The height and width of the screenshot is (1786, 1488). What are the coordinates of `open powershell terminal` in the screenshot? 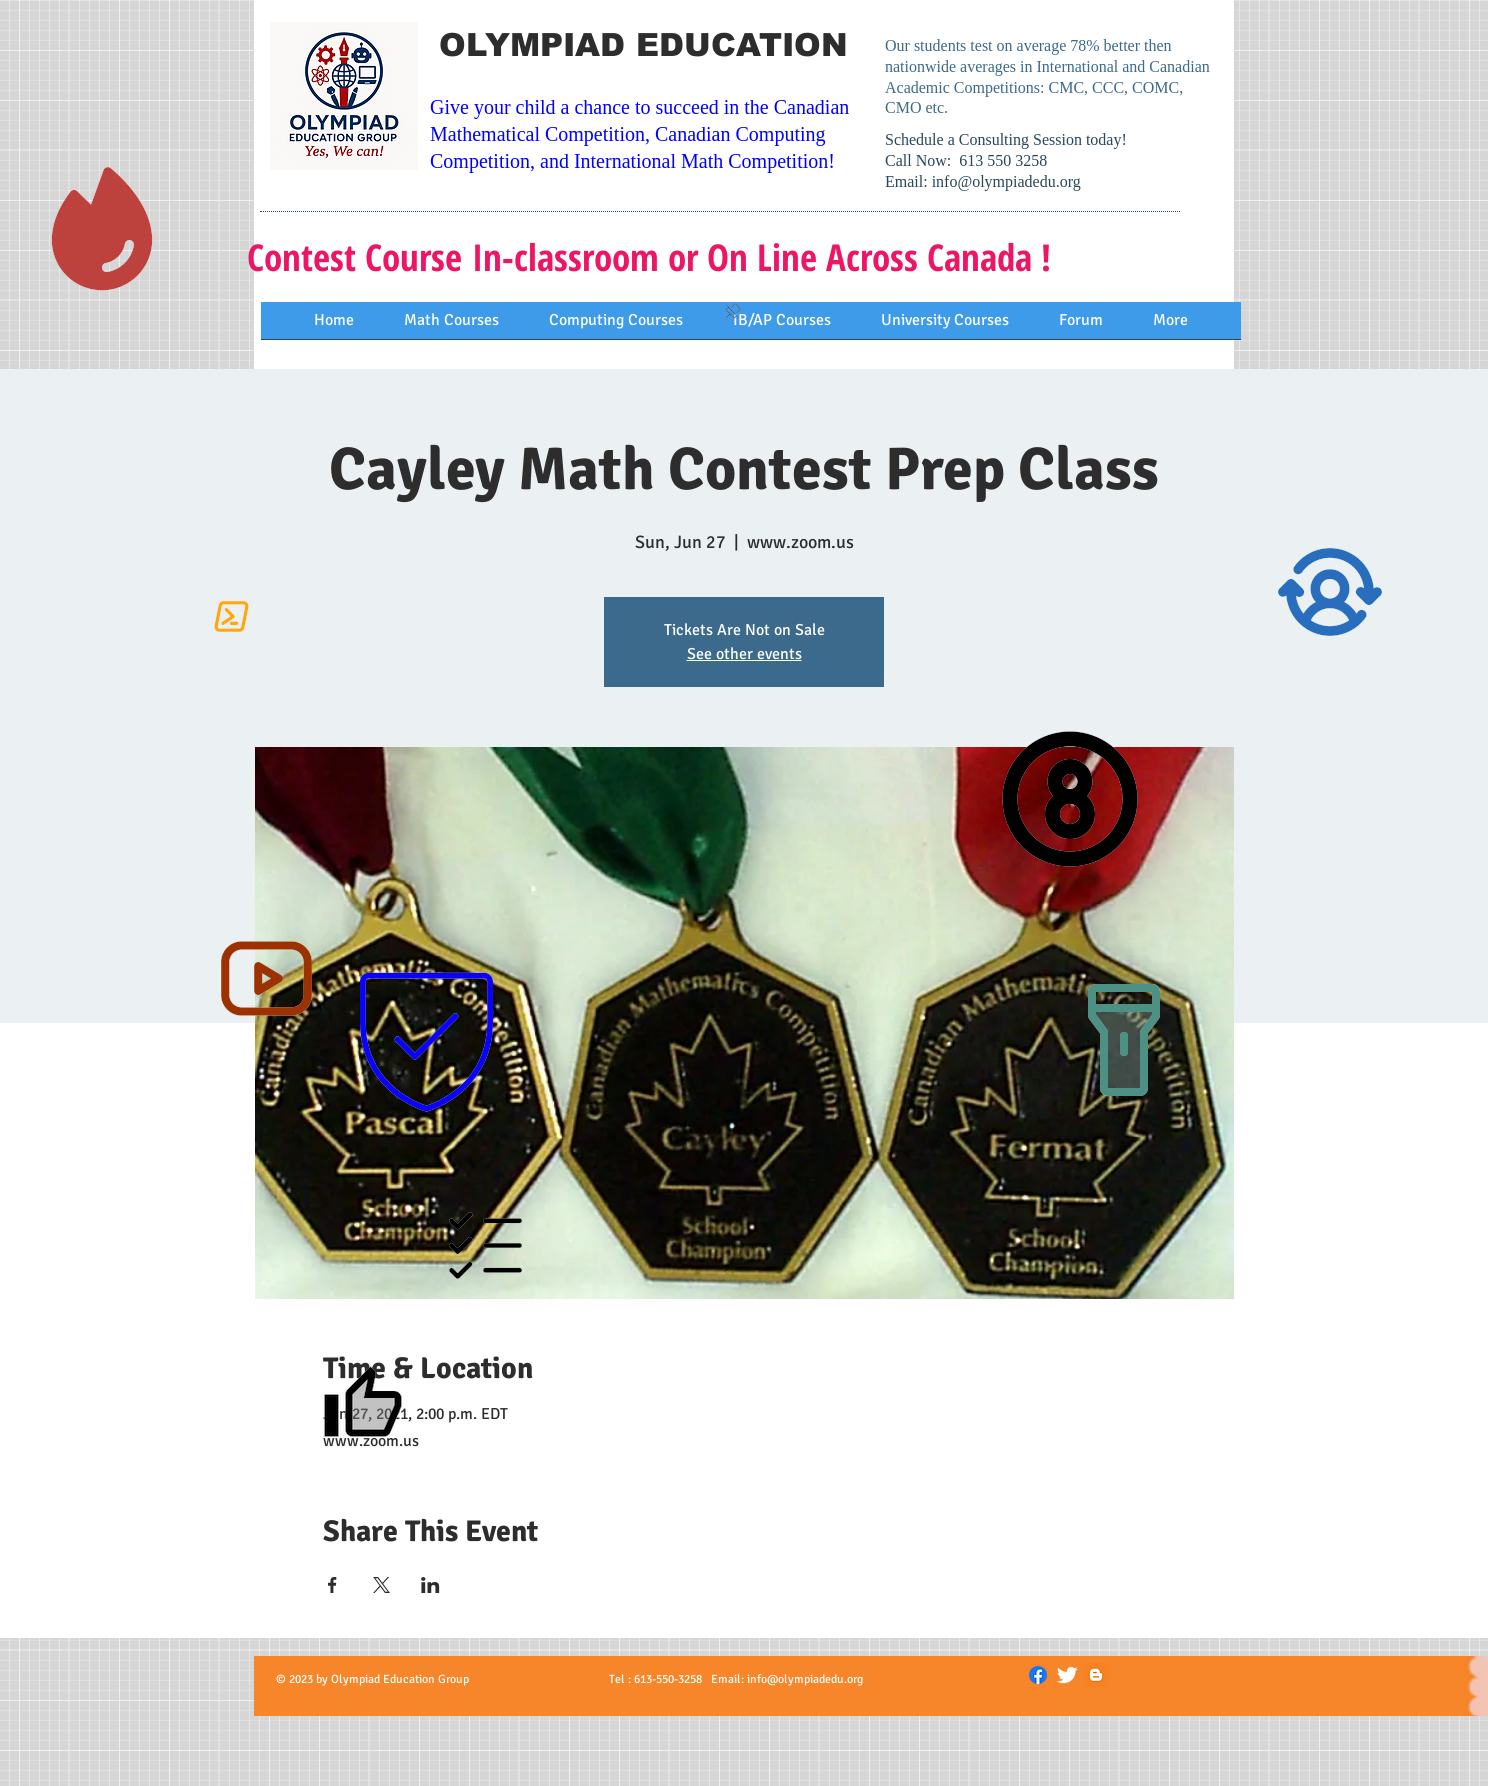 It's located at (231, 616).